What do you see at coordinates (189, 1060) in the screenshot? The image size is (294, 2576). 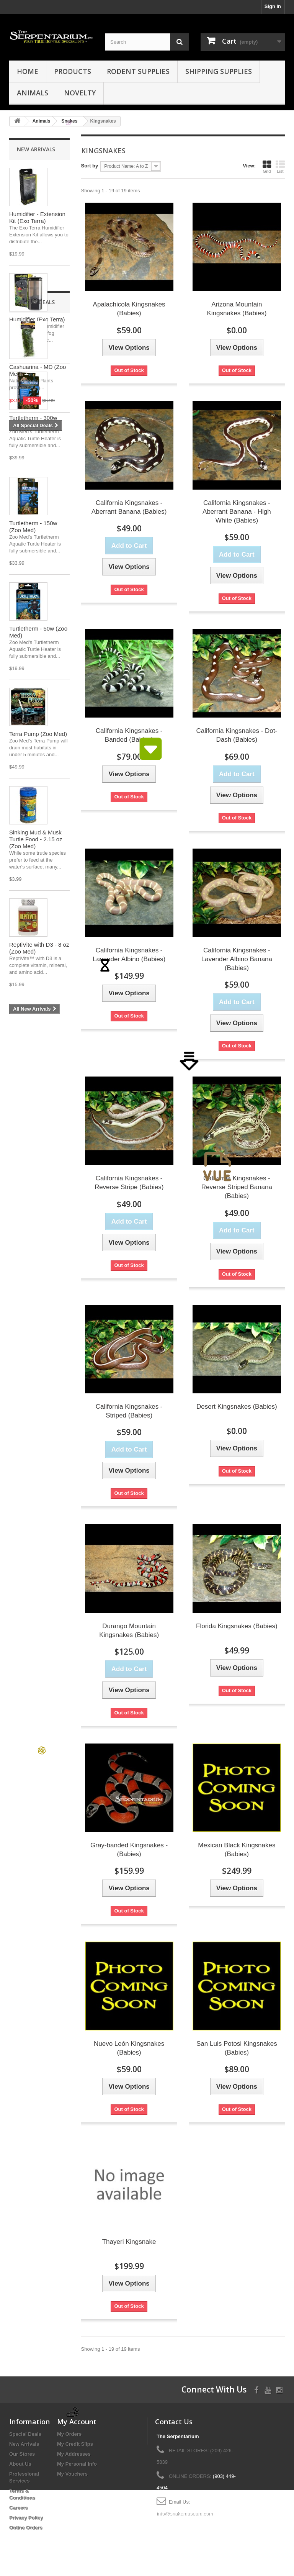 I see `download file or content` at bounding box center [189, 1060].